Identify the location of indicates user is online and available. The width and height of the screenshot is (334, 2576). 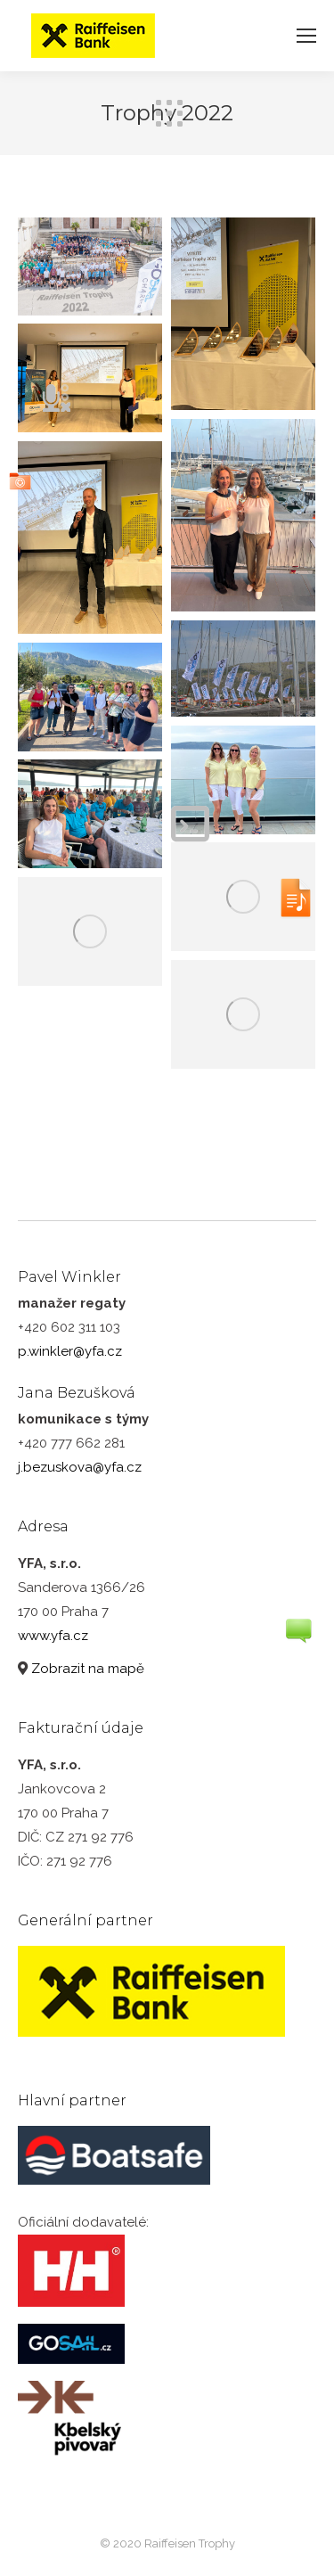
(298, 1630).